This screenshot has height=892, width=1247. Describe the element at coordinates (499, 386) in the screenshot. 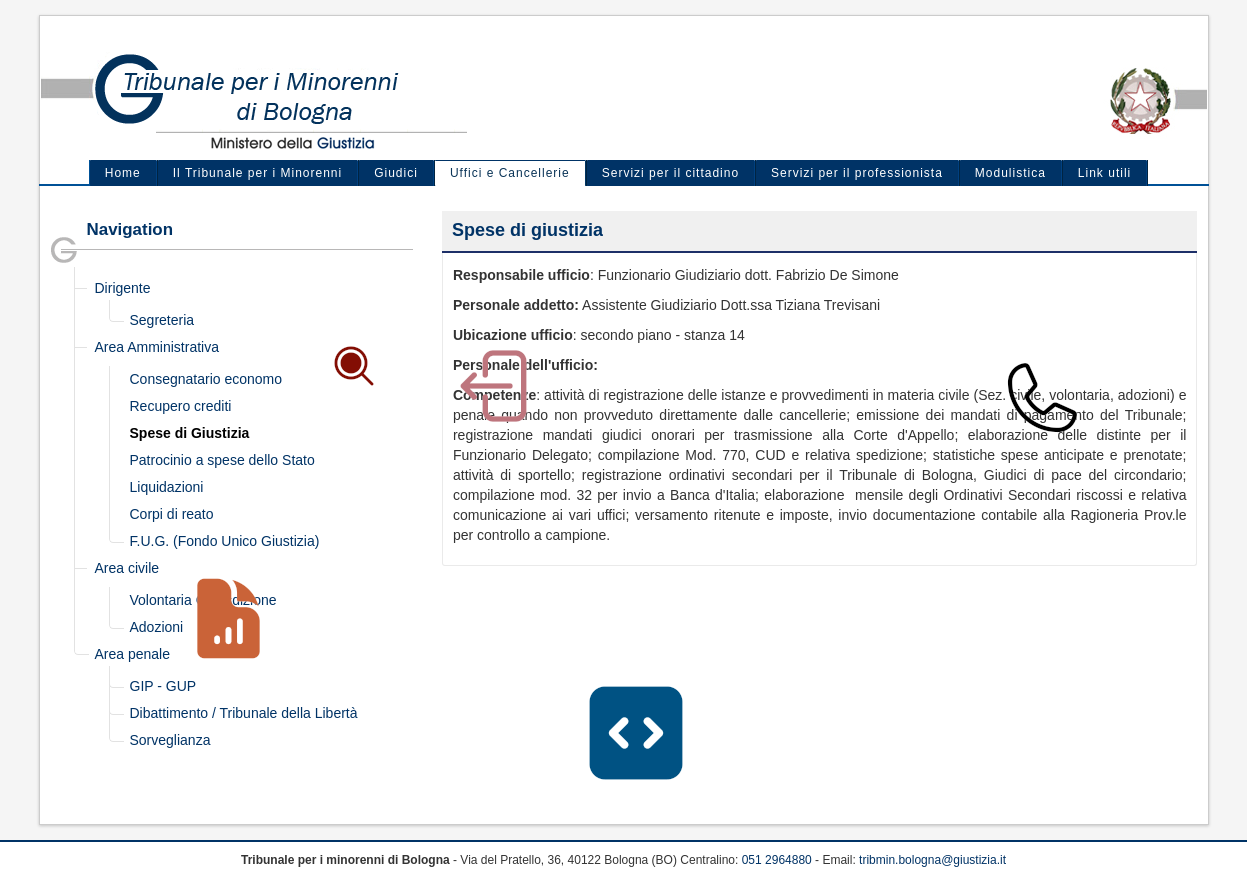

I see `log out of your account` at that location.